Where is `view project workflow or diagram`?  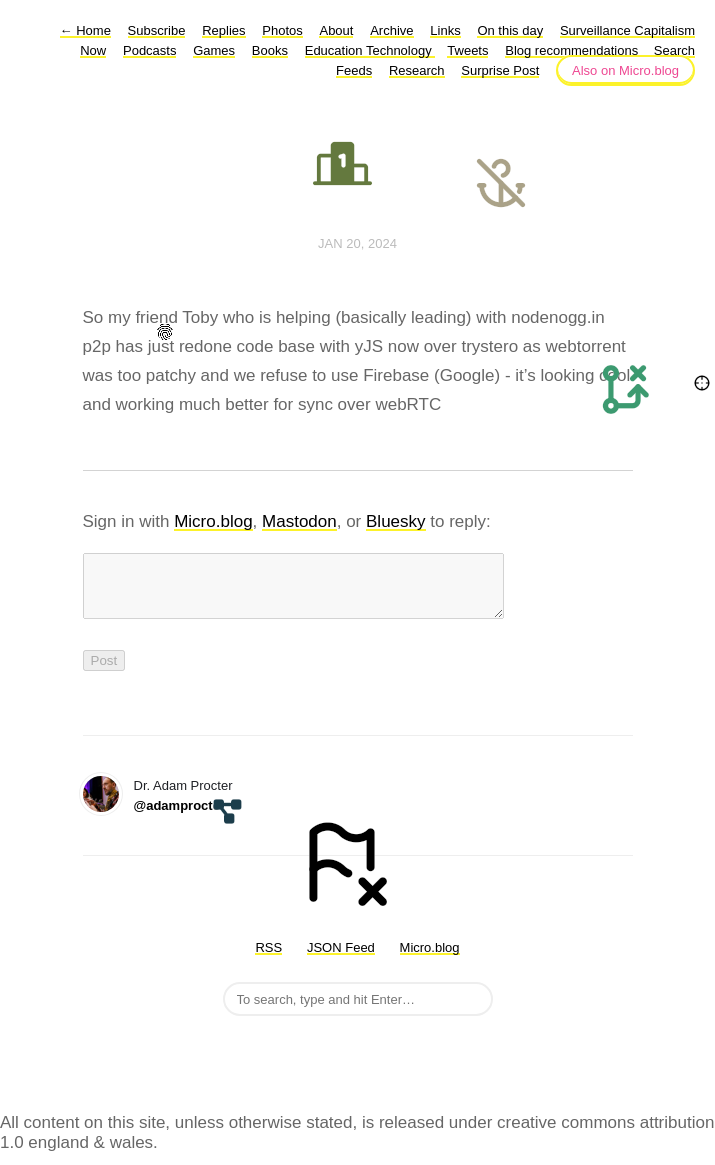 view project workflow or diagram is located at coordinates (227, 811).